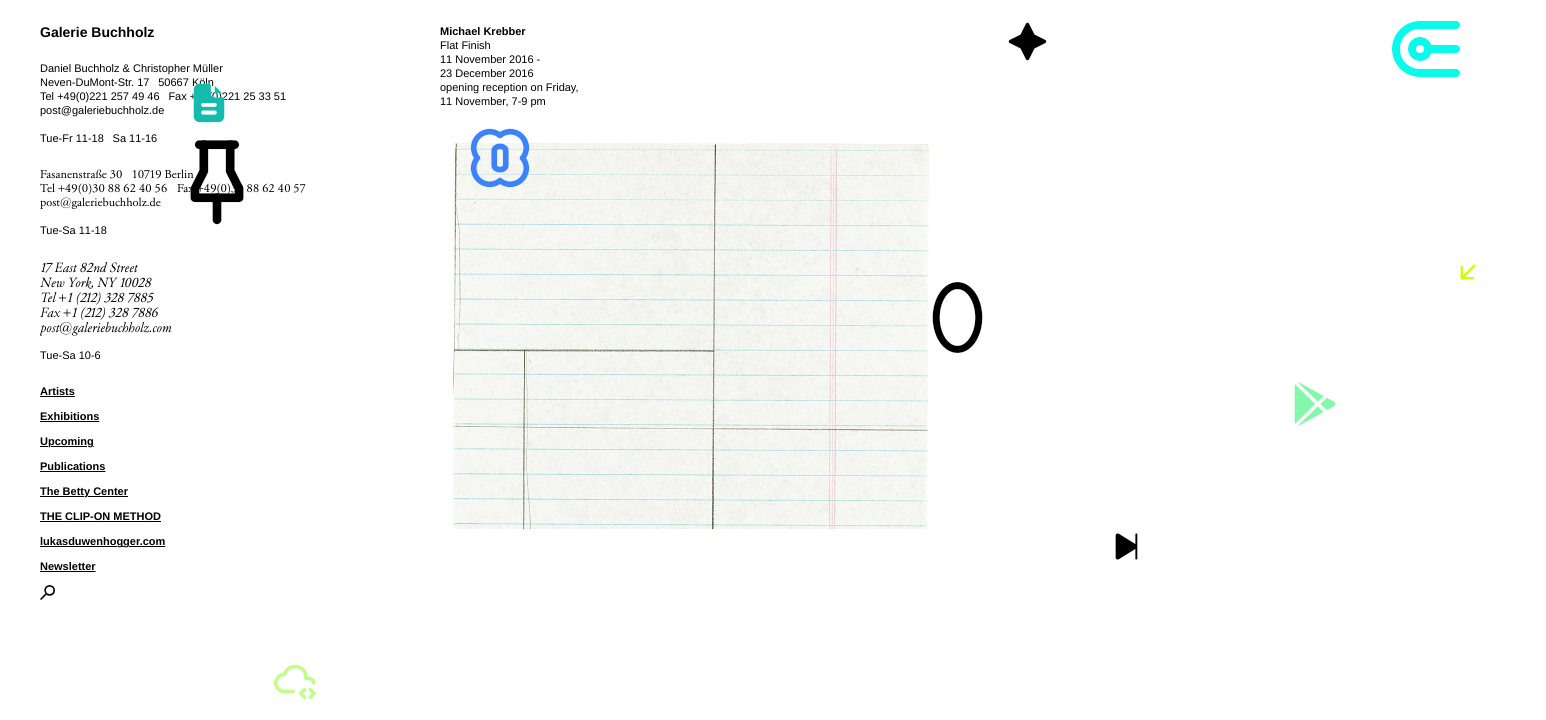 The height and width of the screenshot is (720, 1546). What do you see at coordinates (295, 680) in the screenshot?
I see `access cloud-based code or development tools` at bounding box center [295, 680].